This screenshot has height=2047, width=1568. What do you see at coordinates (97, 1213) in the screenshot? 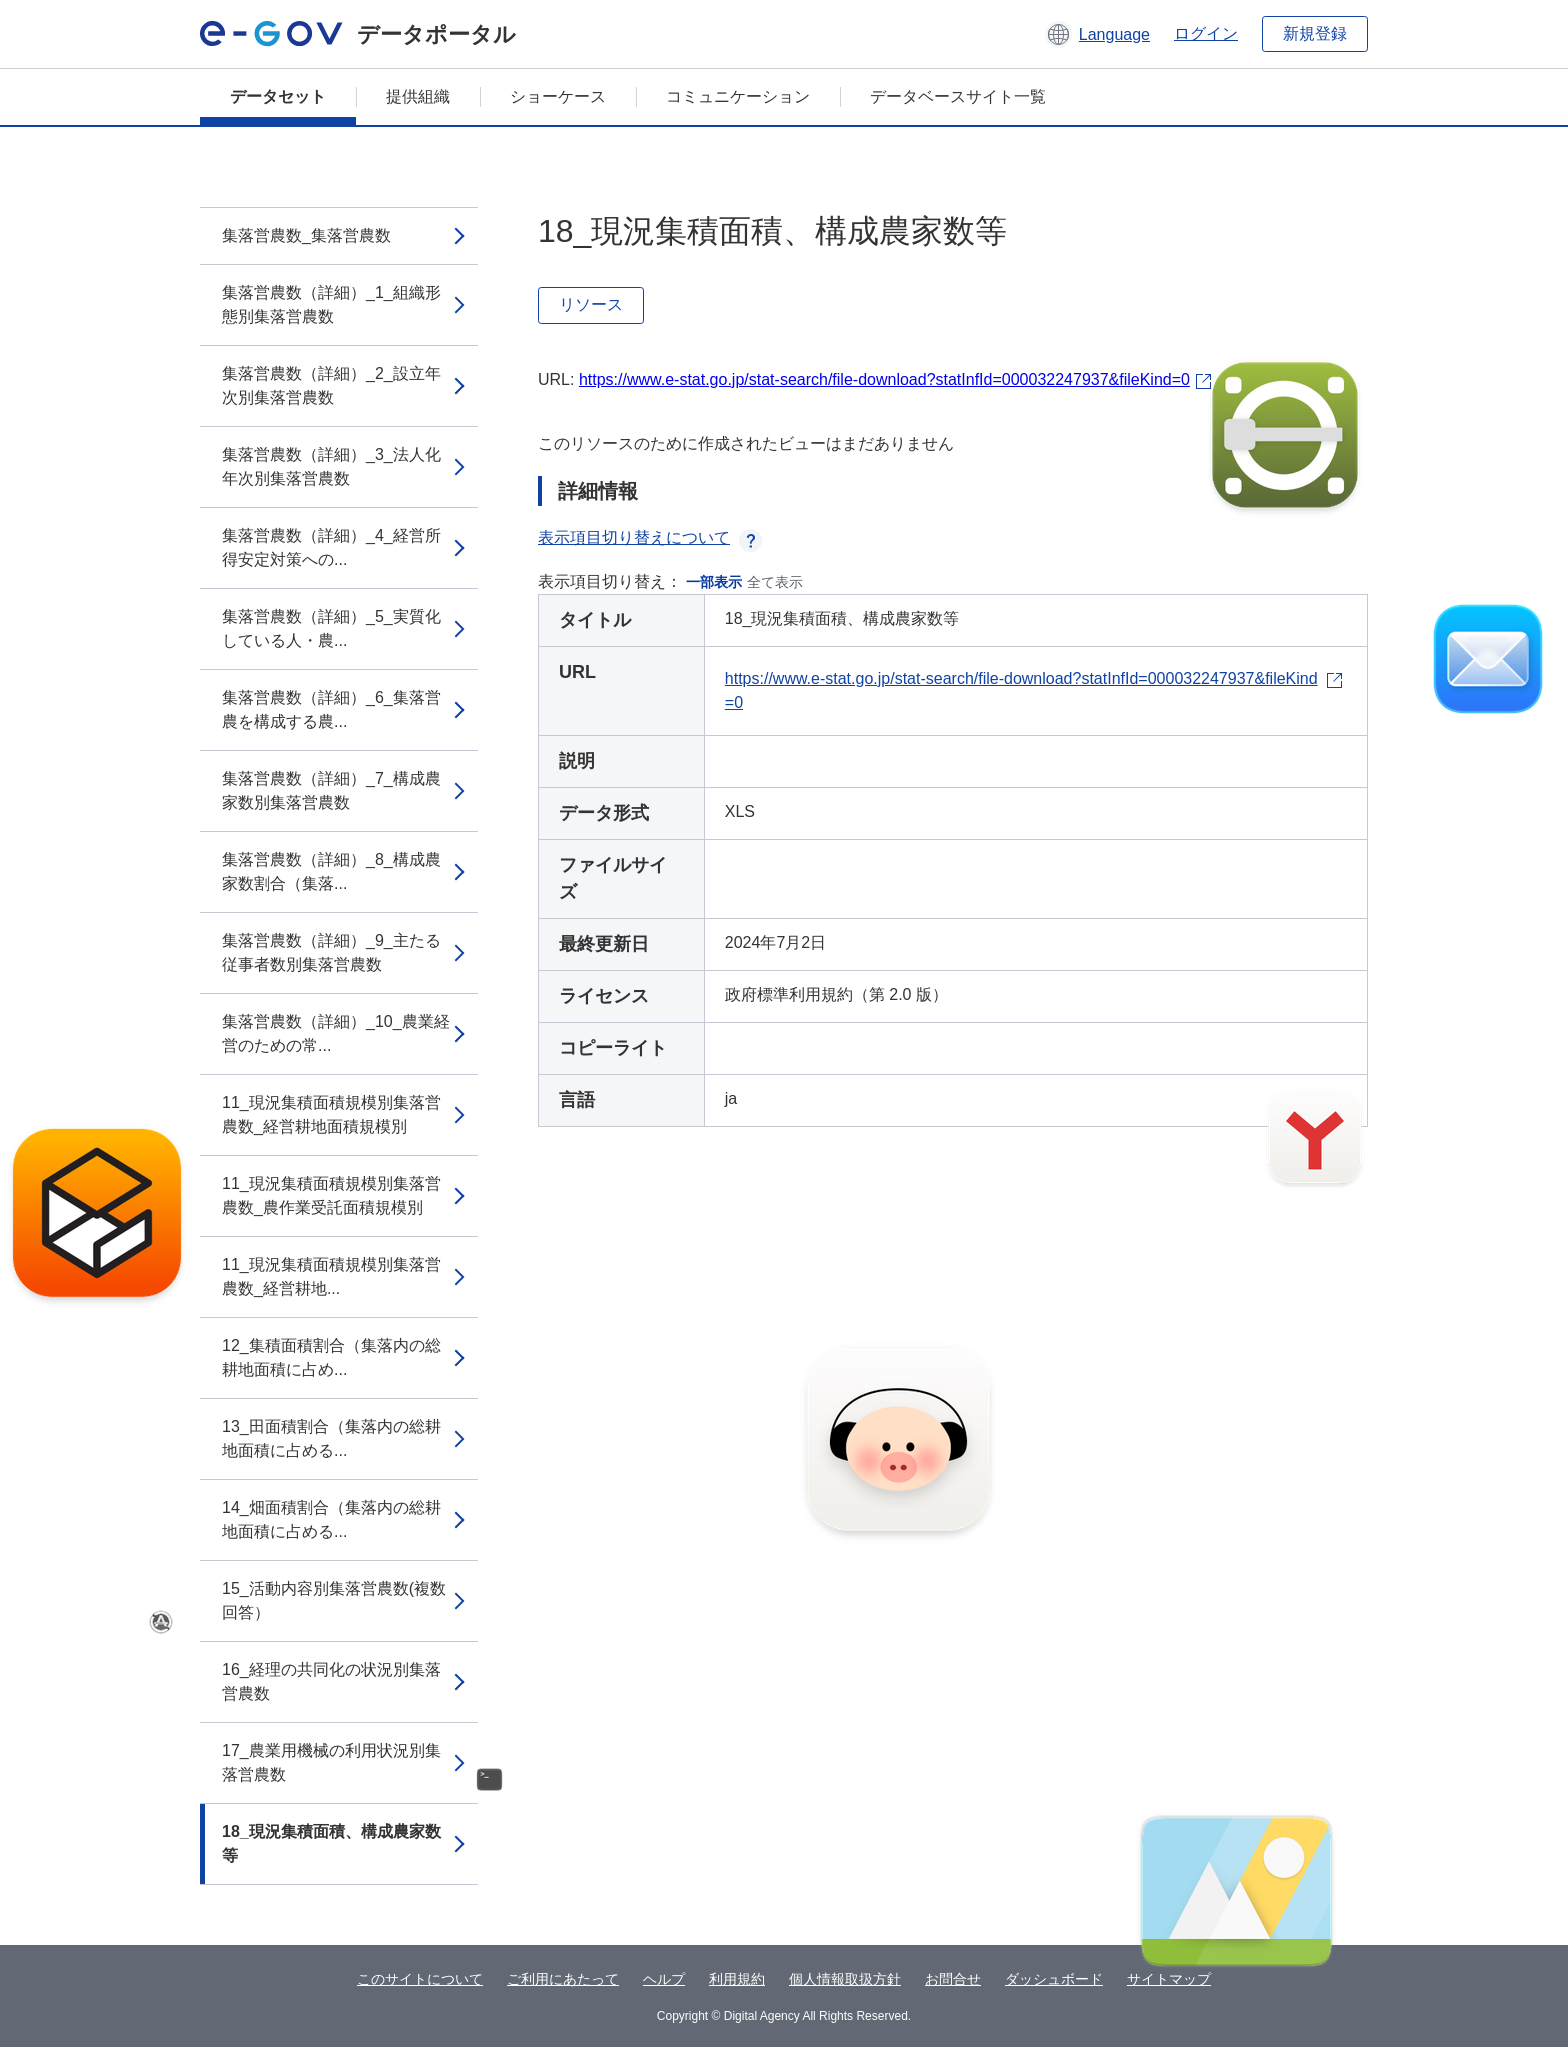
I see `open gazebo robotics simulation app` at bounding box center [97, 1213].